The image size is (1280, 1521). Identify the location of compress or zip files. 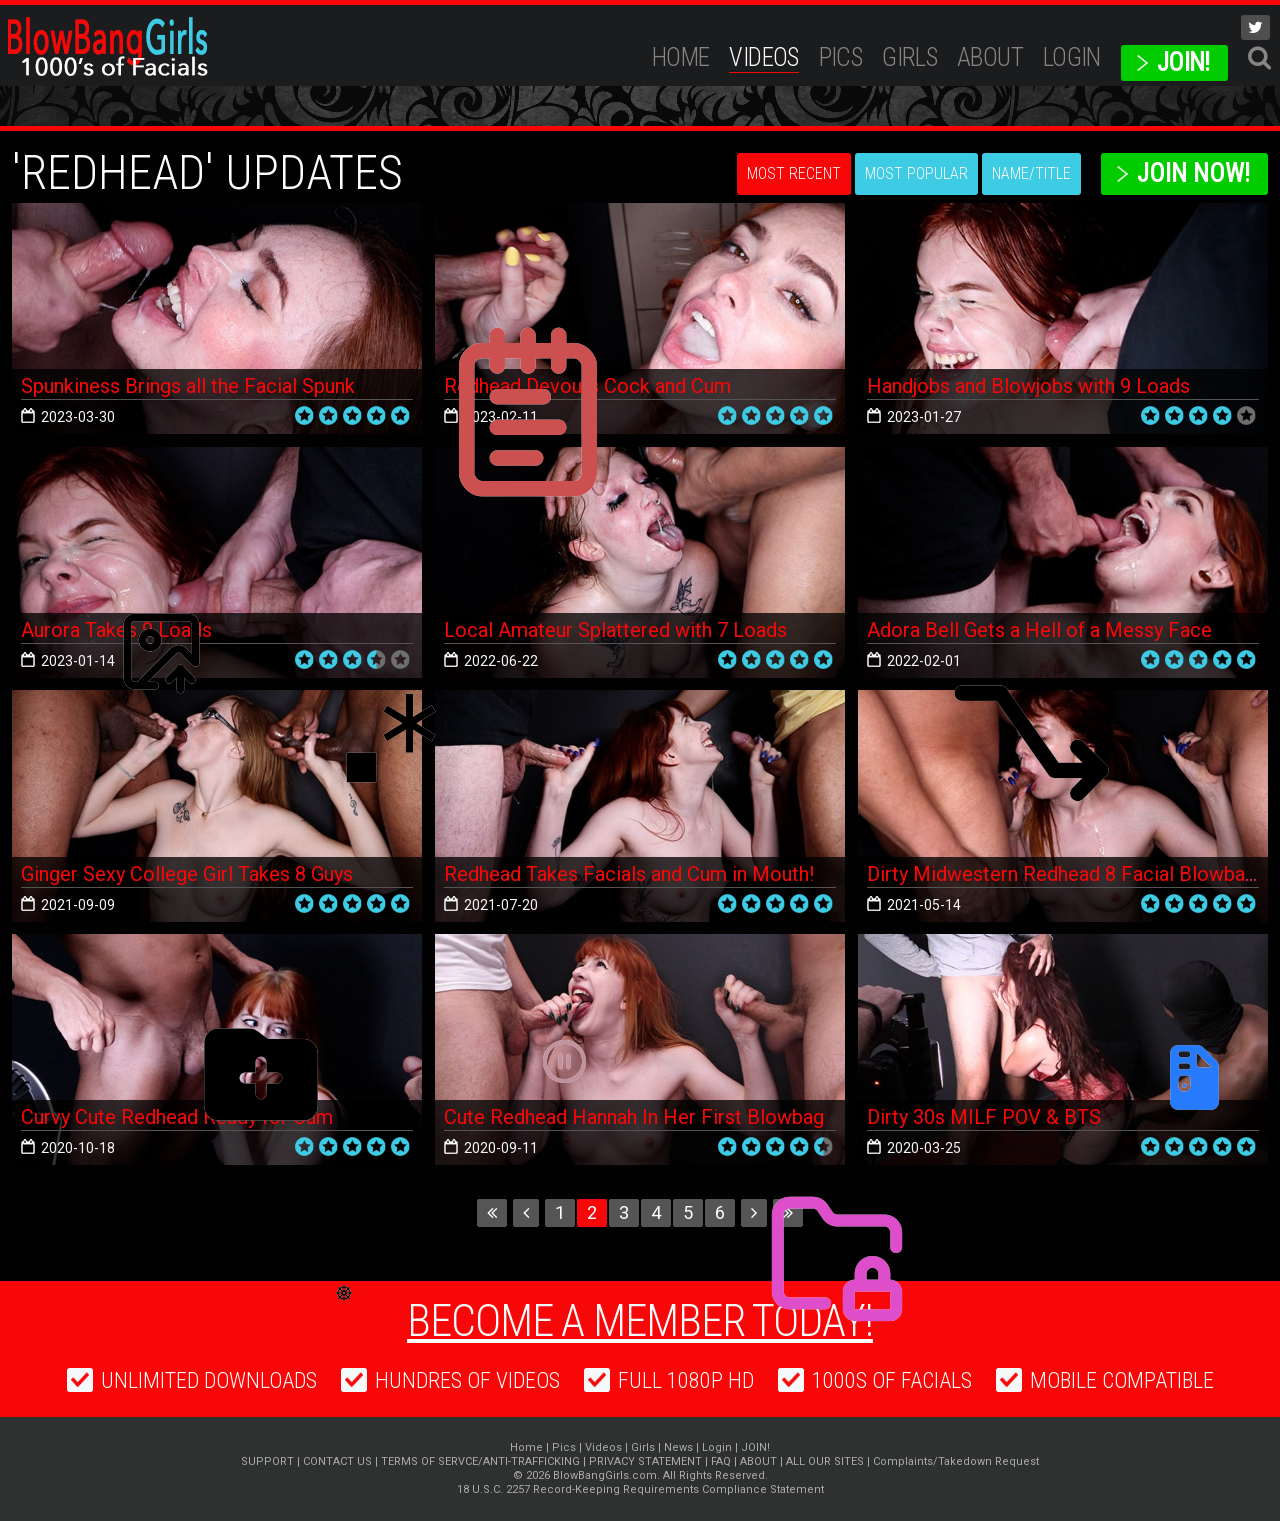
(1194, 1077).